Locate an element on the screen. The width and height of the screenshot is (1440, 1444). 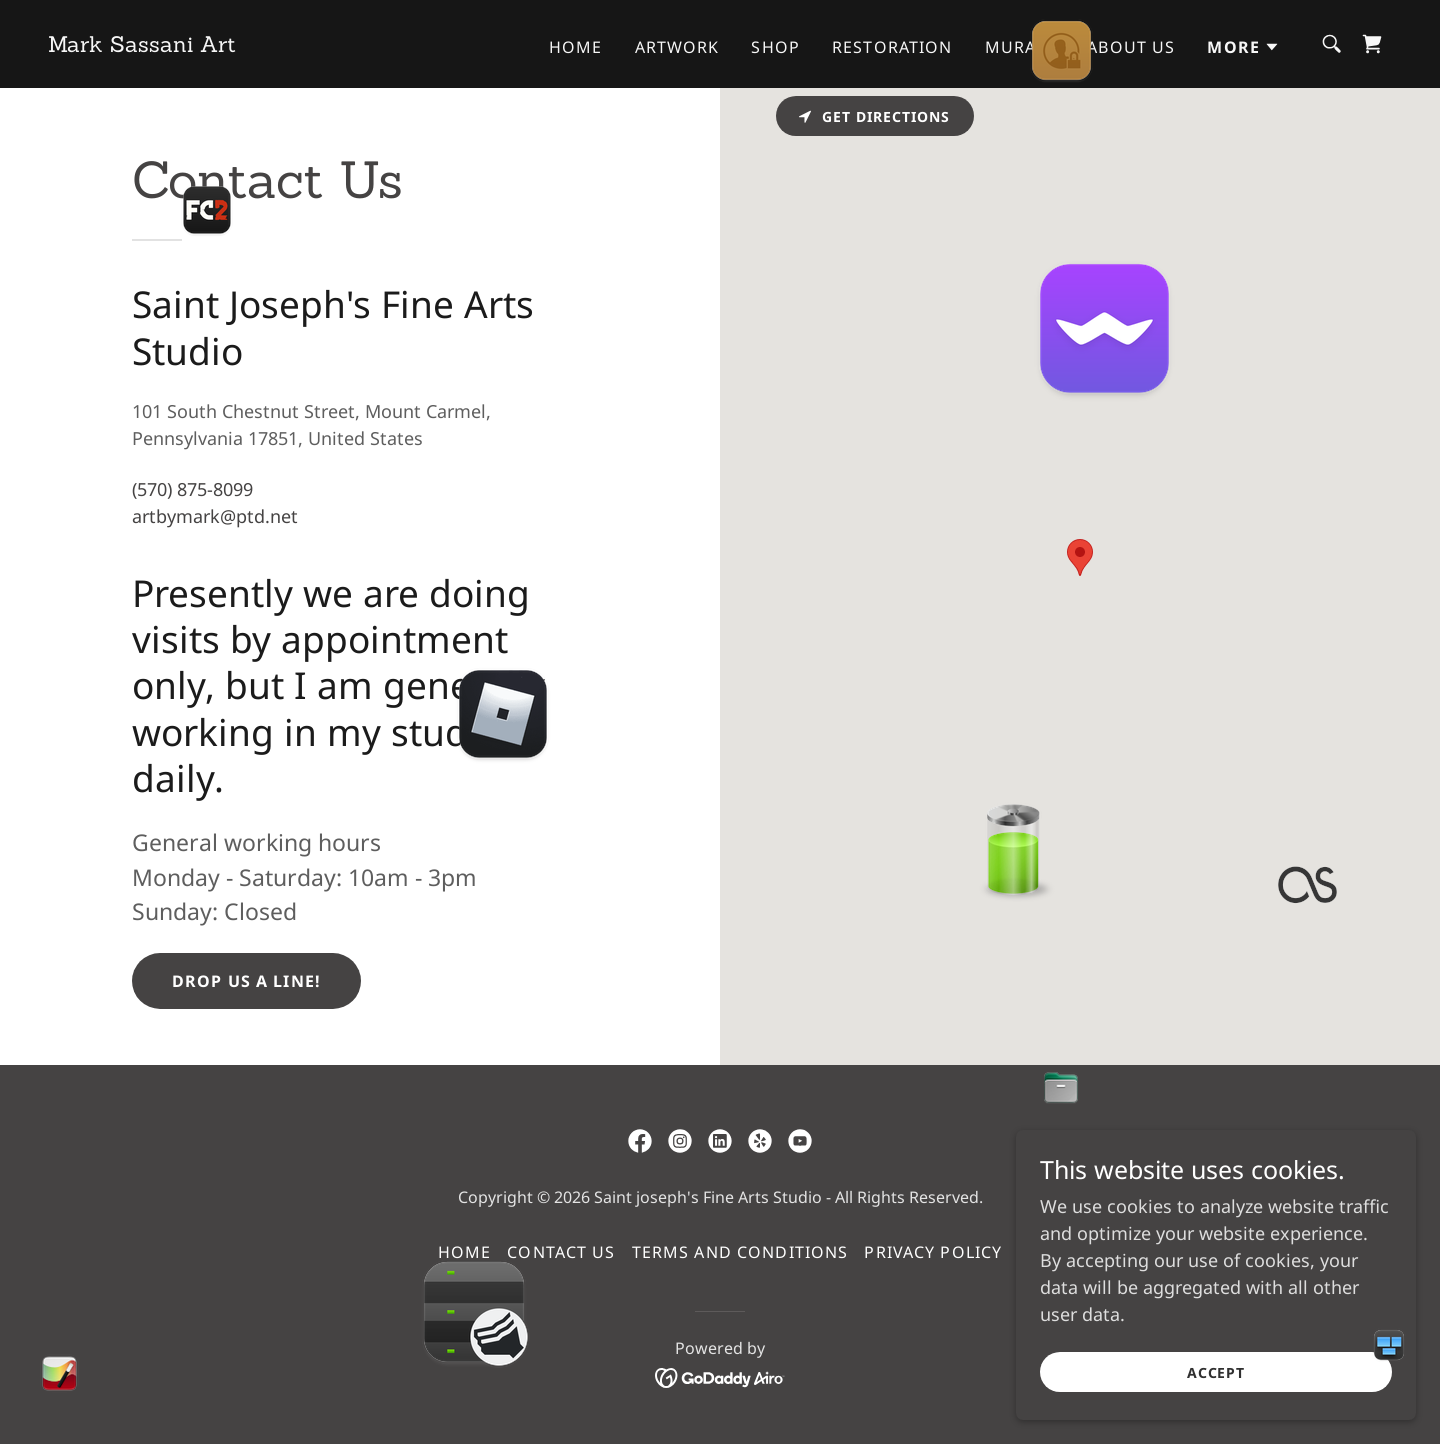
open the file manager is located at coordinates (1061, 1087).